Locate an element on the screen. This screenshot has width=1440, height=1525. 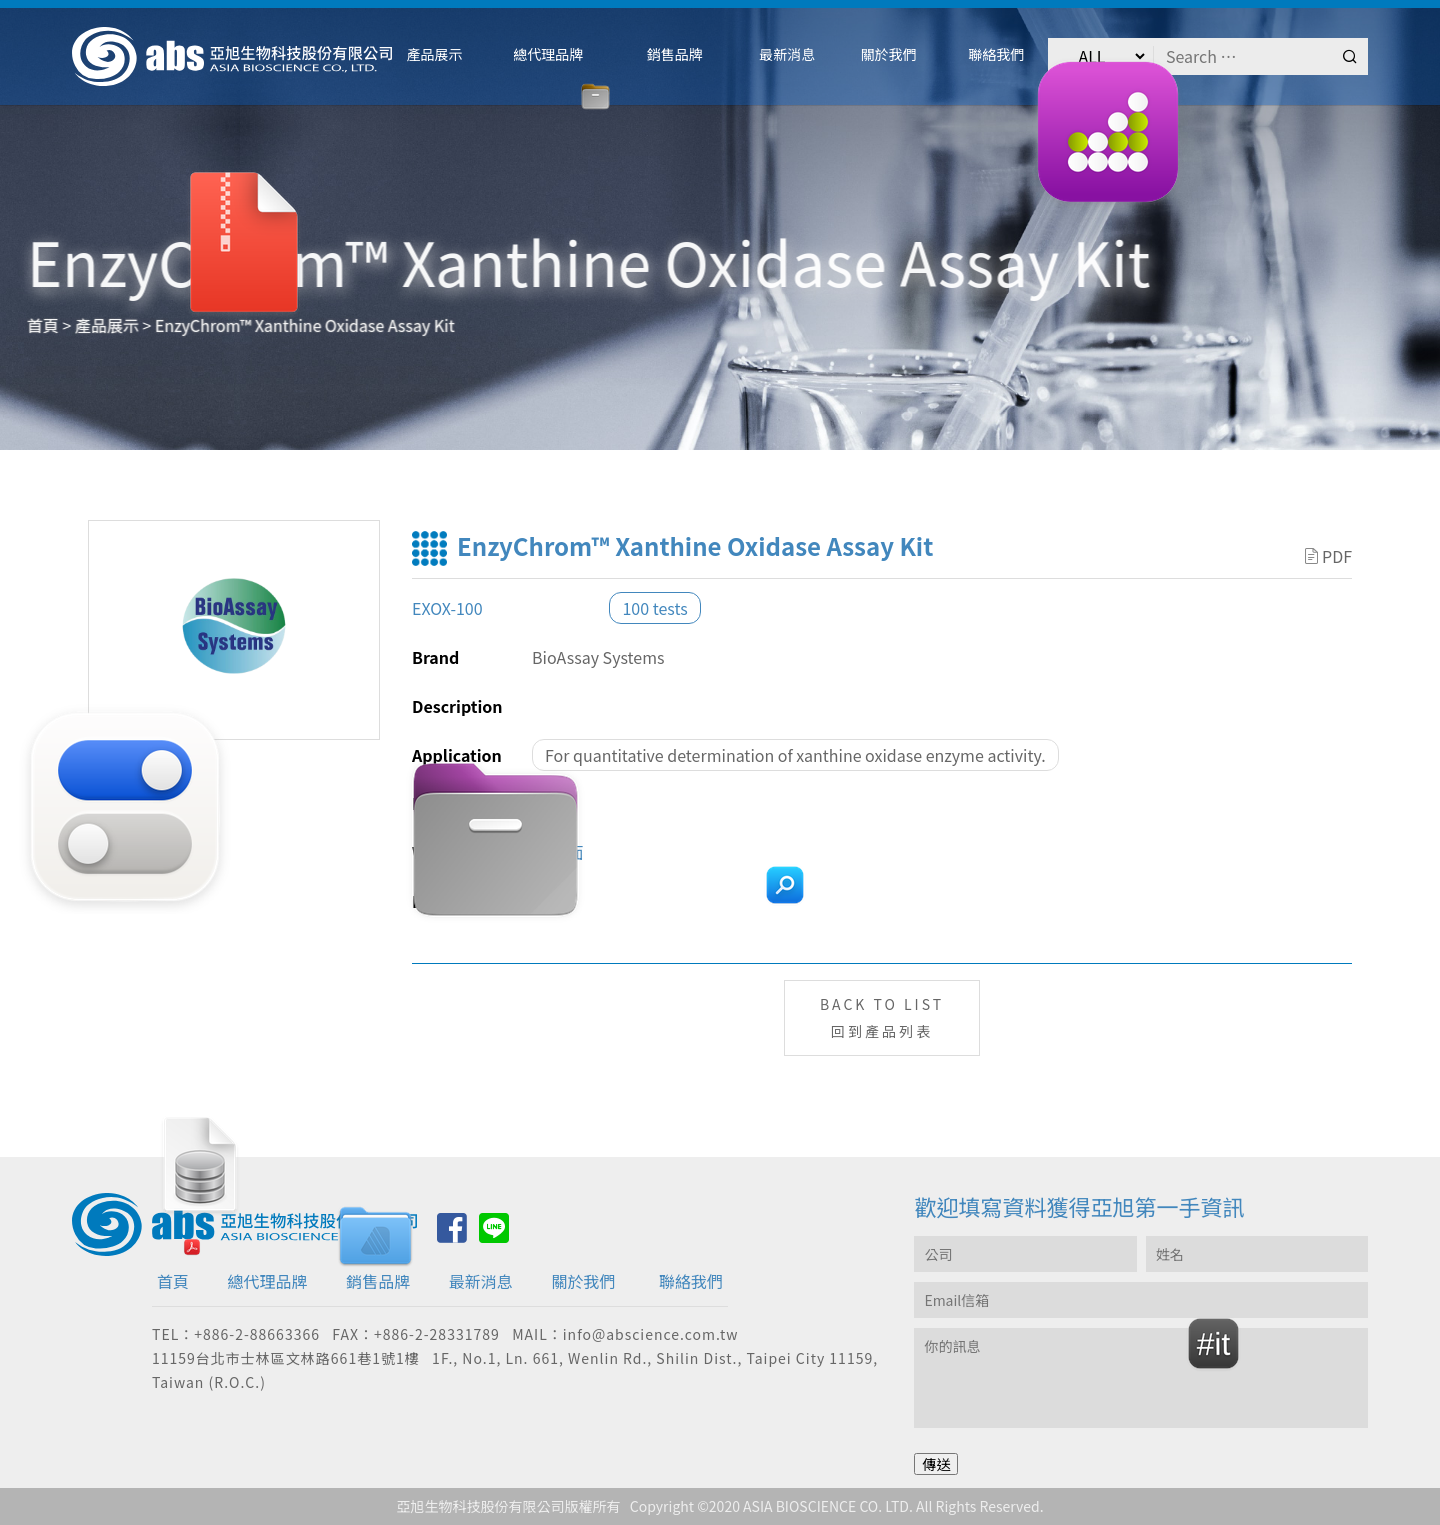
open adobe acrobat reader is located at coordinates (192, 1247).